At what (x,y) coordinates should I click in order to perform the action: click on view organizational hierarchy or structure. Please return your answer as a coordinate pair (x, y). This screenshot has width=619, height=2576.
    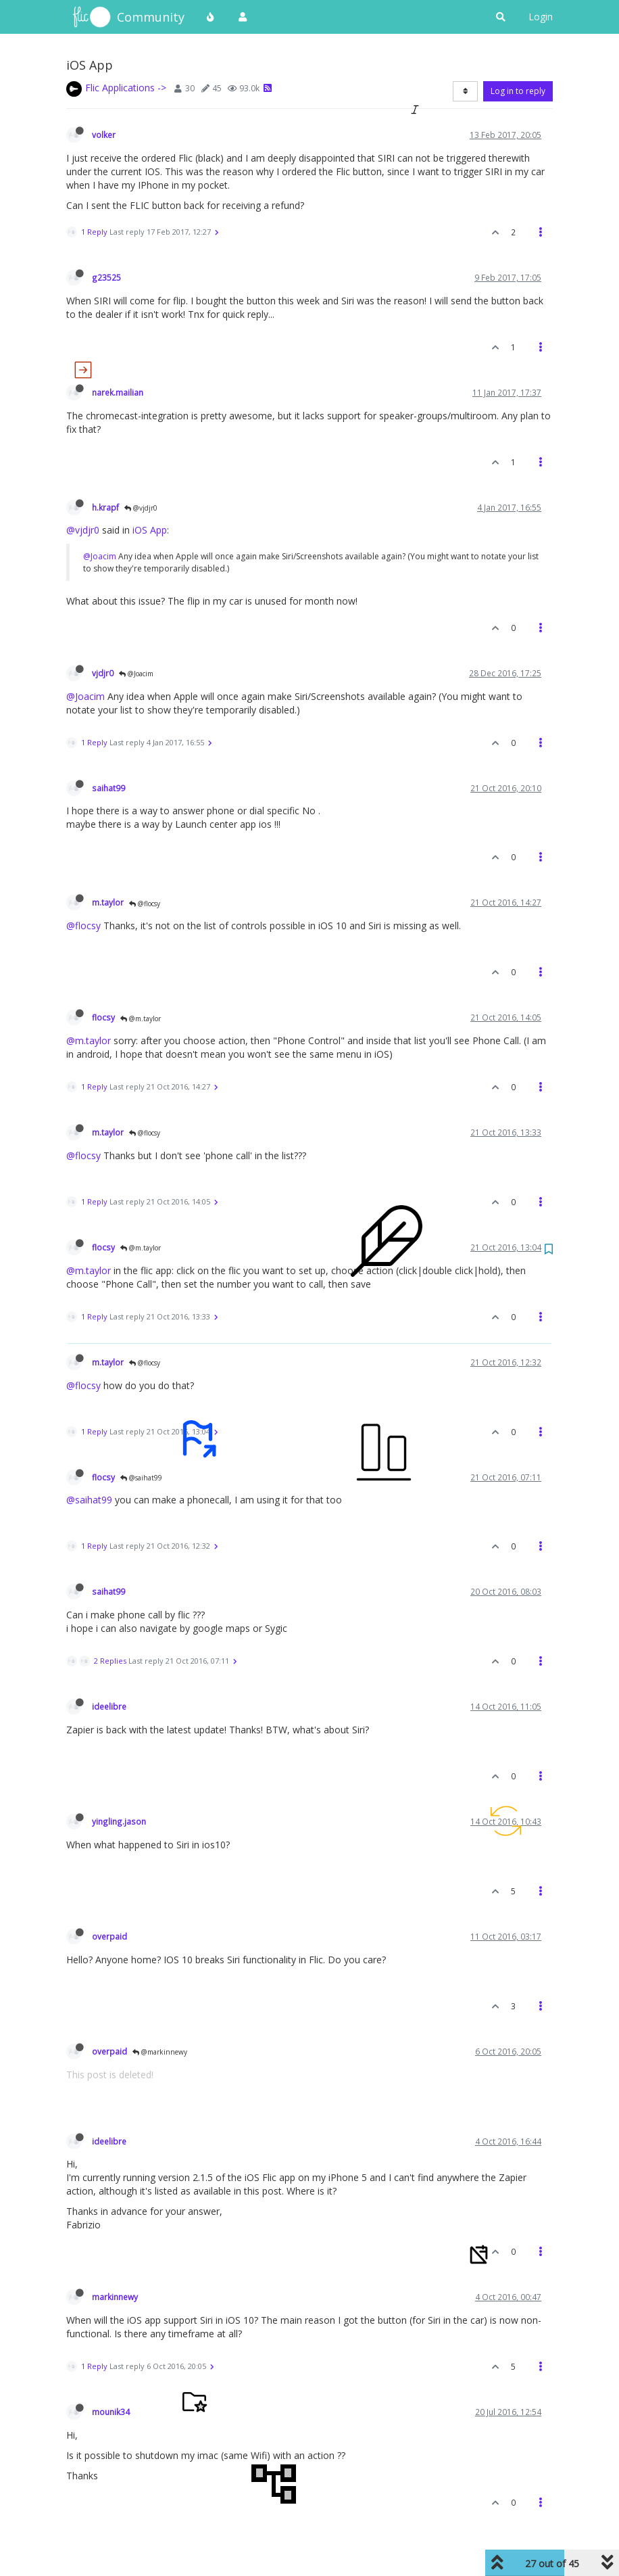
    Looking at the image, I should click on (274, 2484).